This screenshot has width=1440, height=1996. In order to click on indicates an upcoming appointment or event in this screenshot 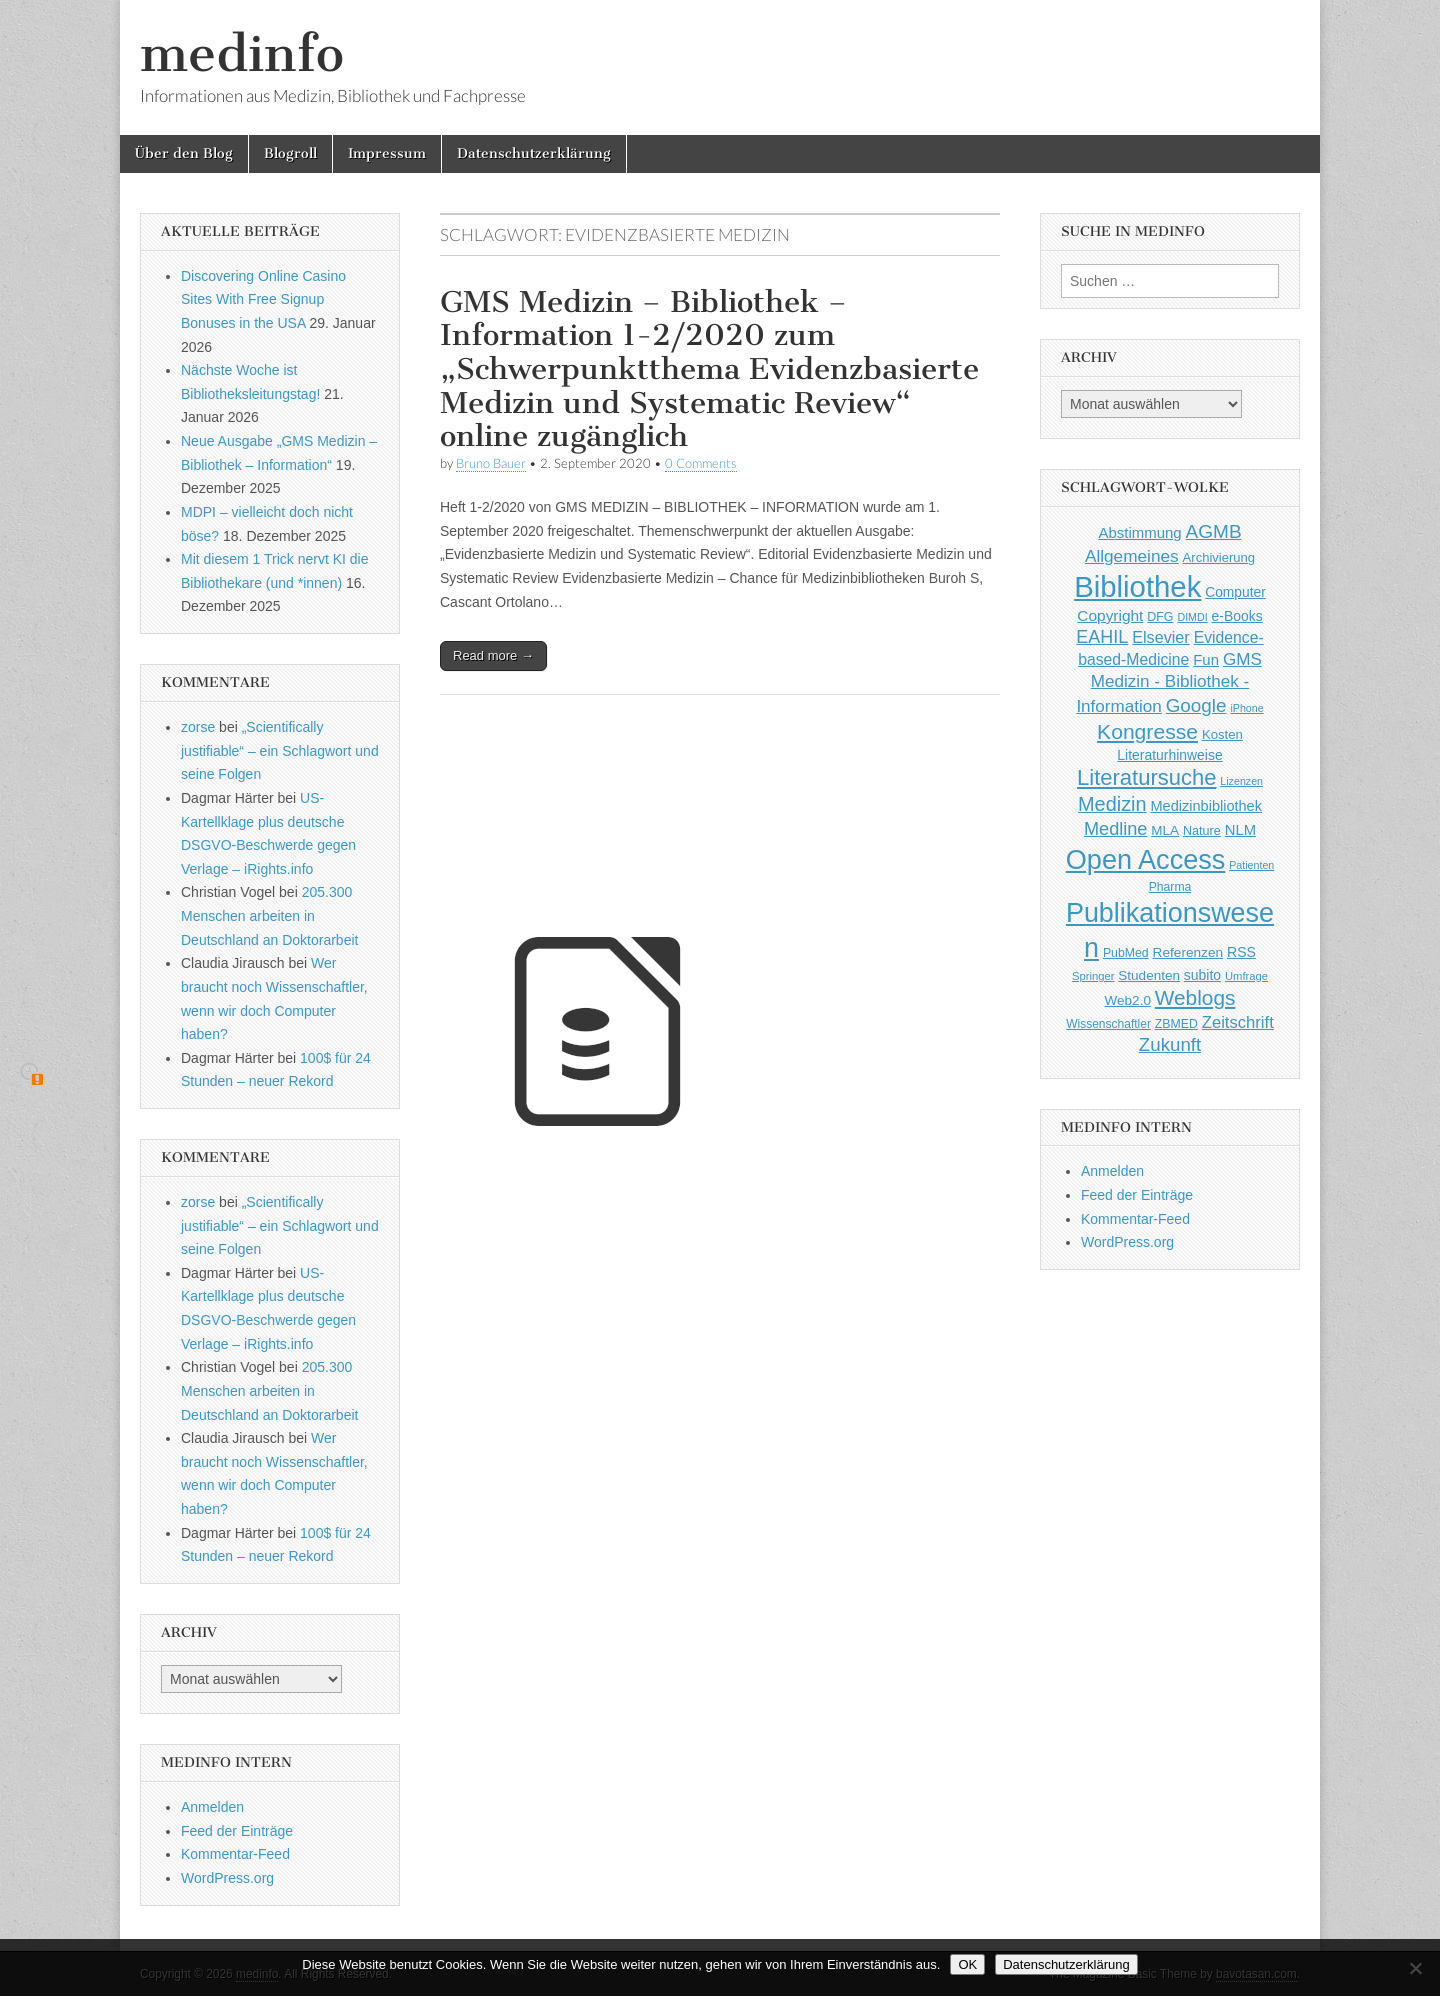, I will do `click(31, 1073)`.